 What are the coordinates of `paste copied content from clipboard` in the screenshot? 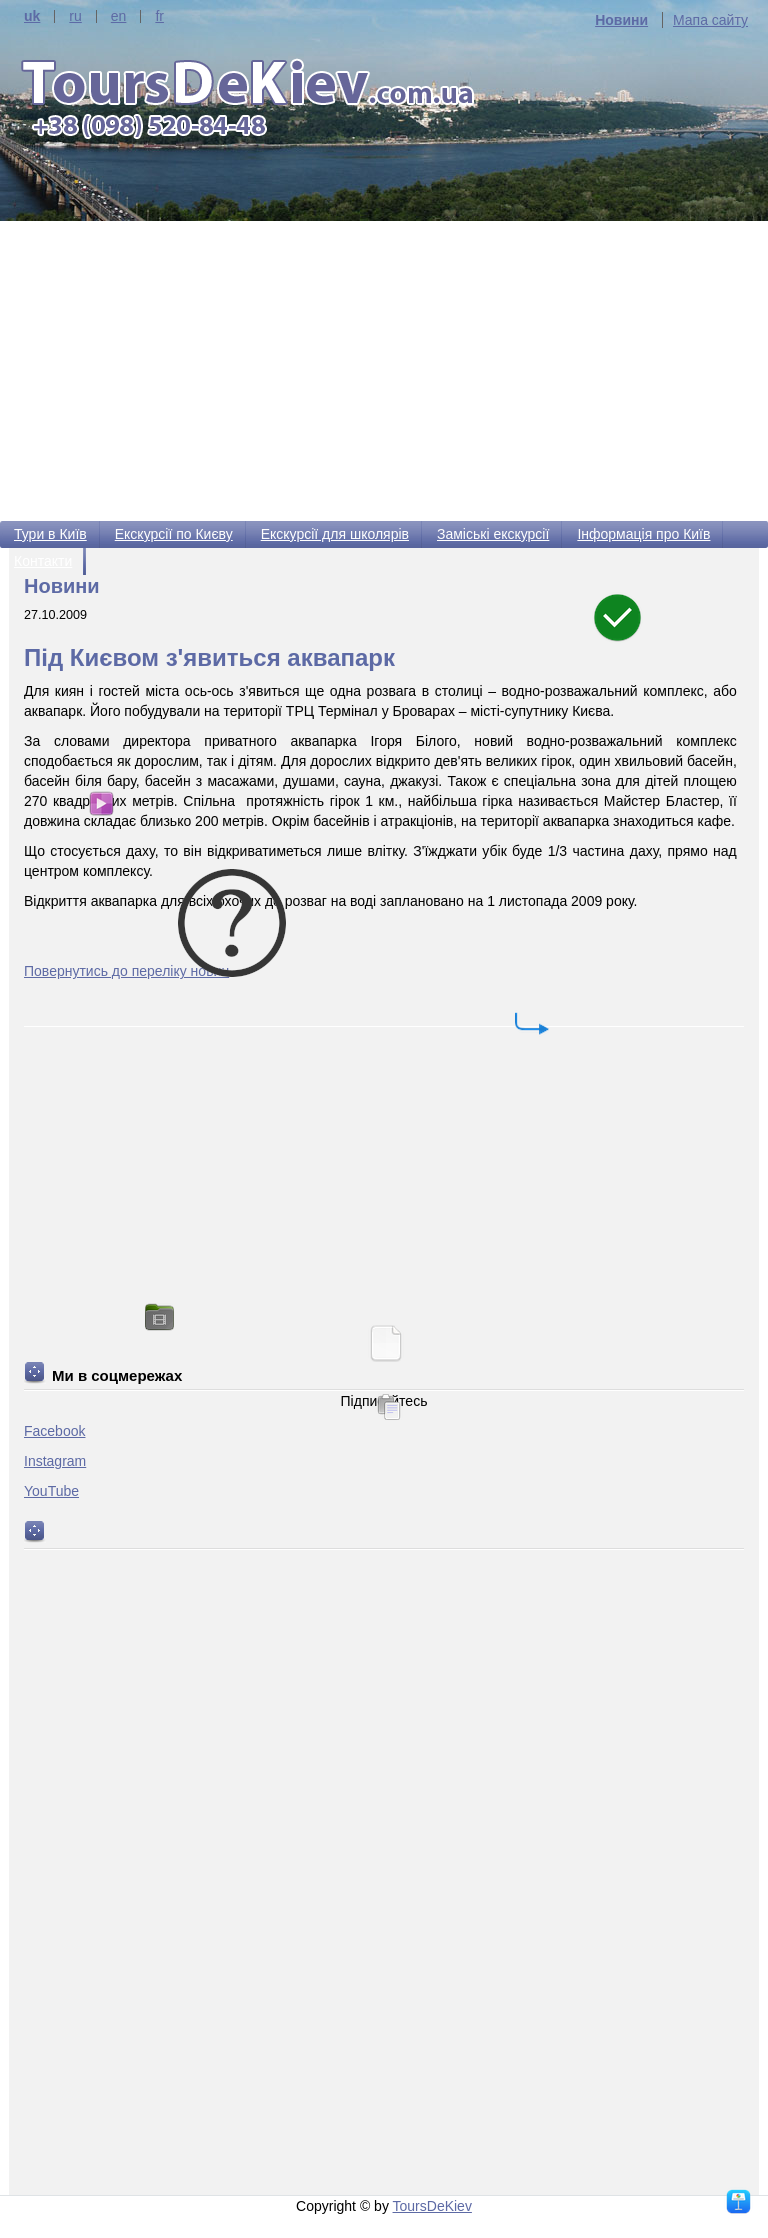 It's located at (389, 1407).